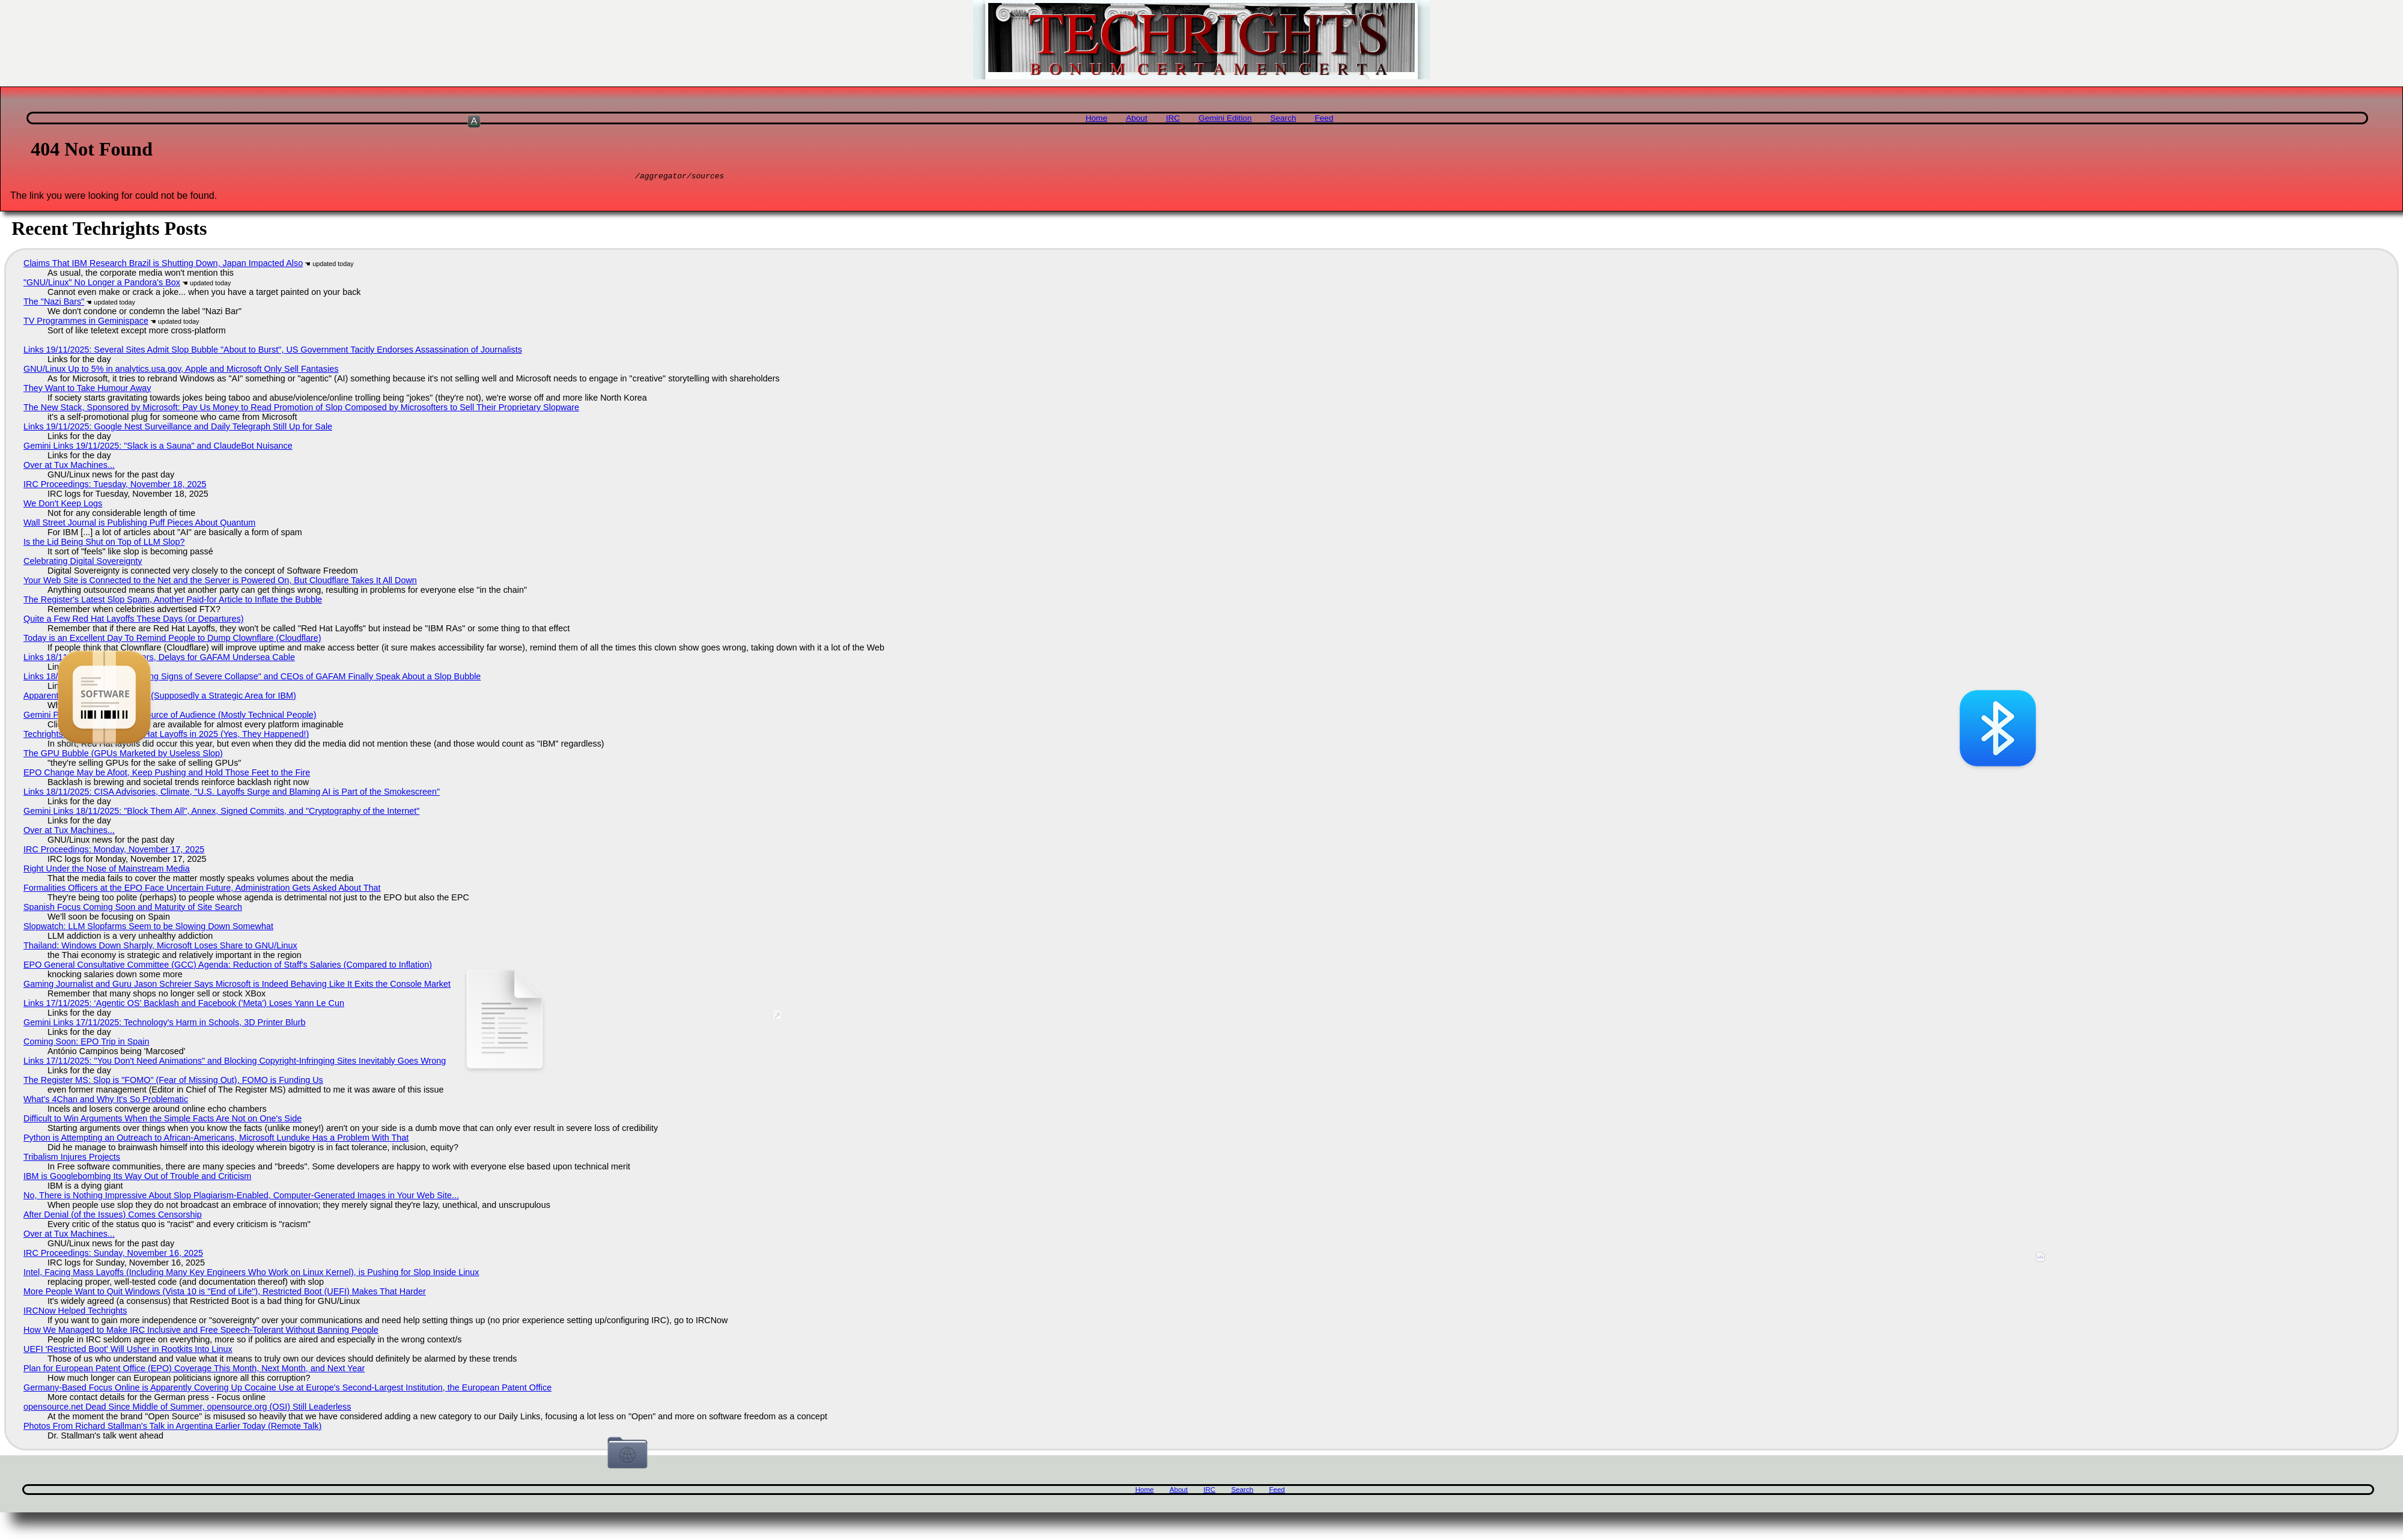  I want to click on folder containing html or web-related files, so click(627, 1452).